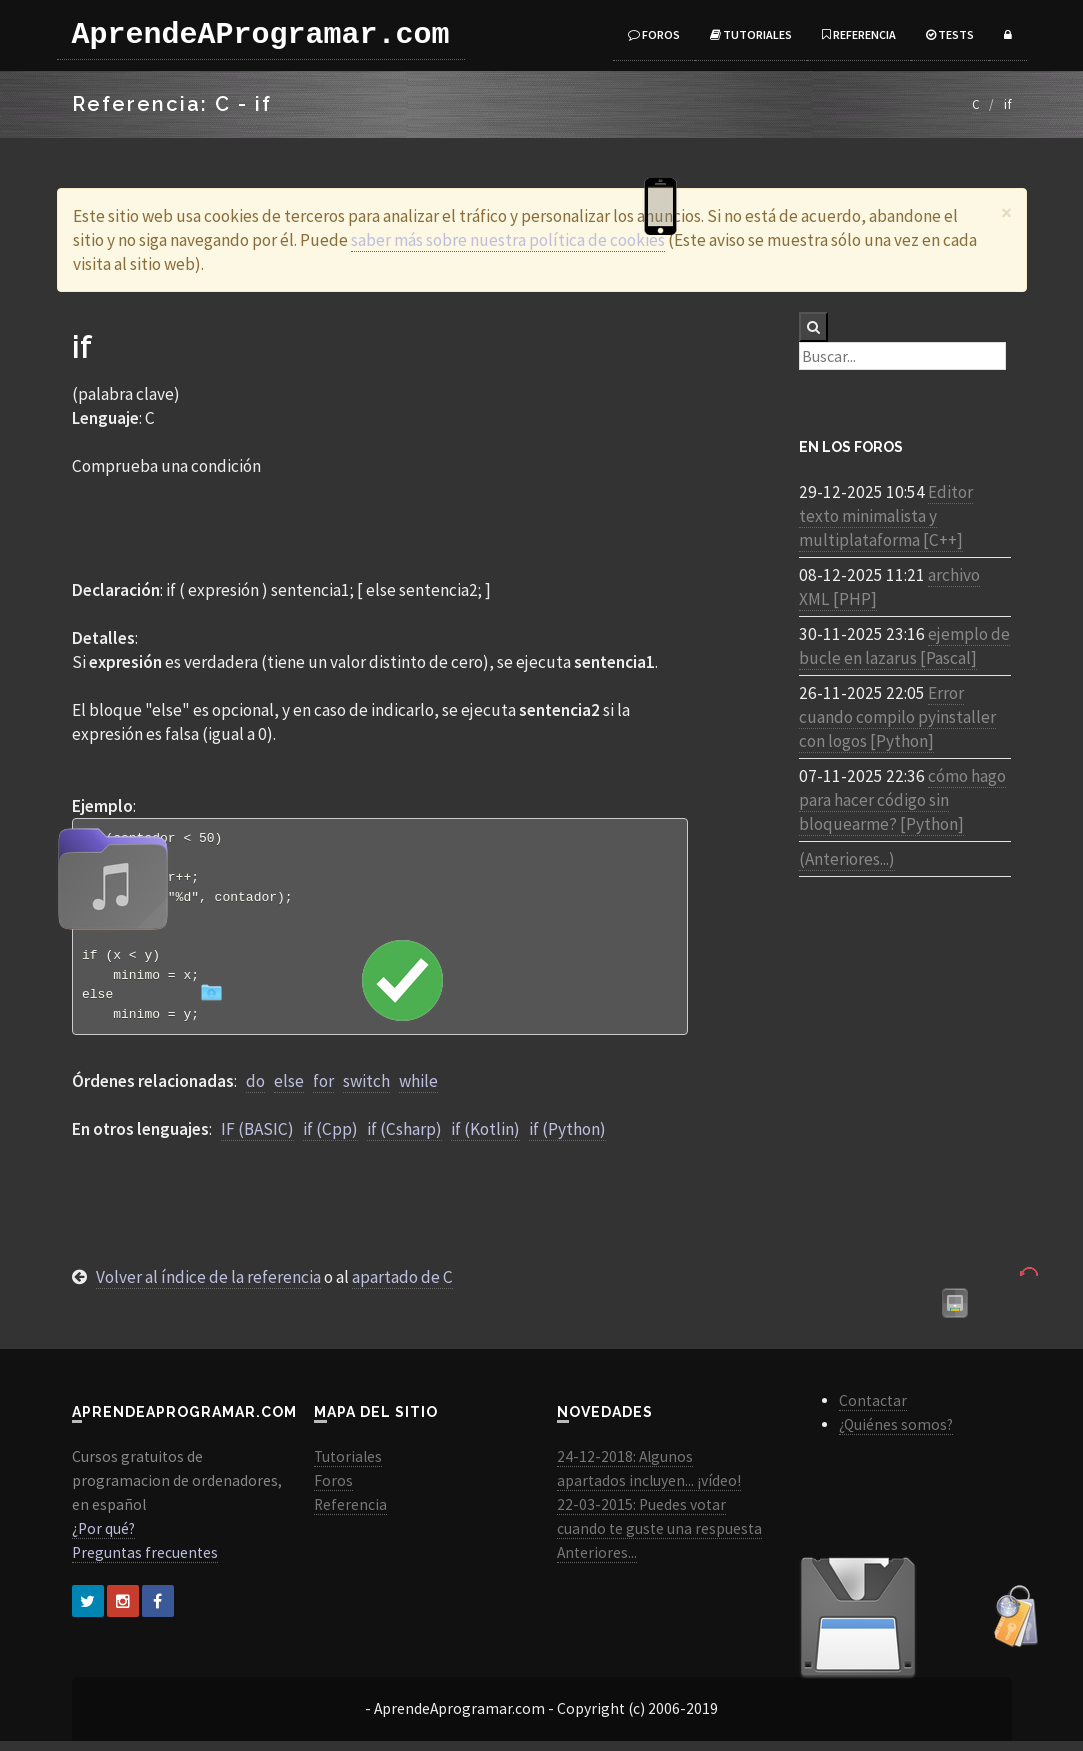 The width and height of the screenshot is (1083, 1751). I want to click on open the users folder, so click(211, 992).